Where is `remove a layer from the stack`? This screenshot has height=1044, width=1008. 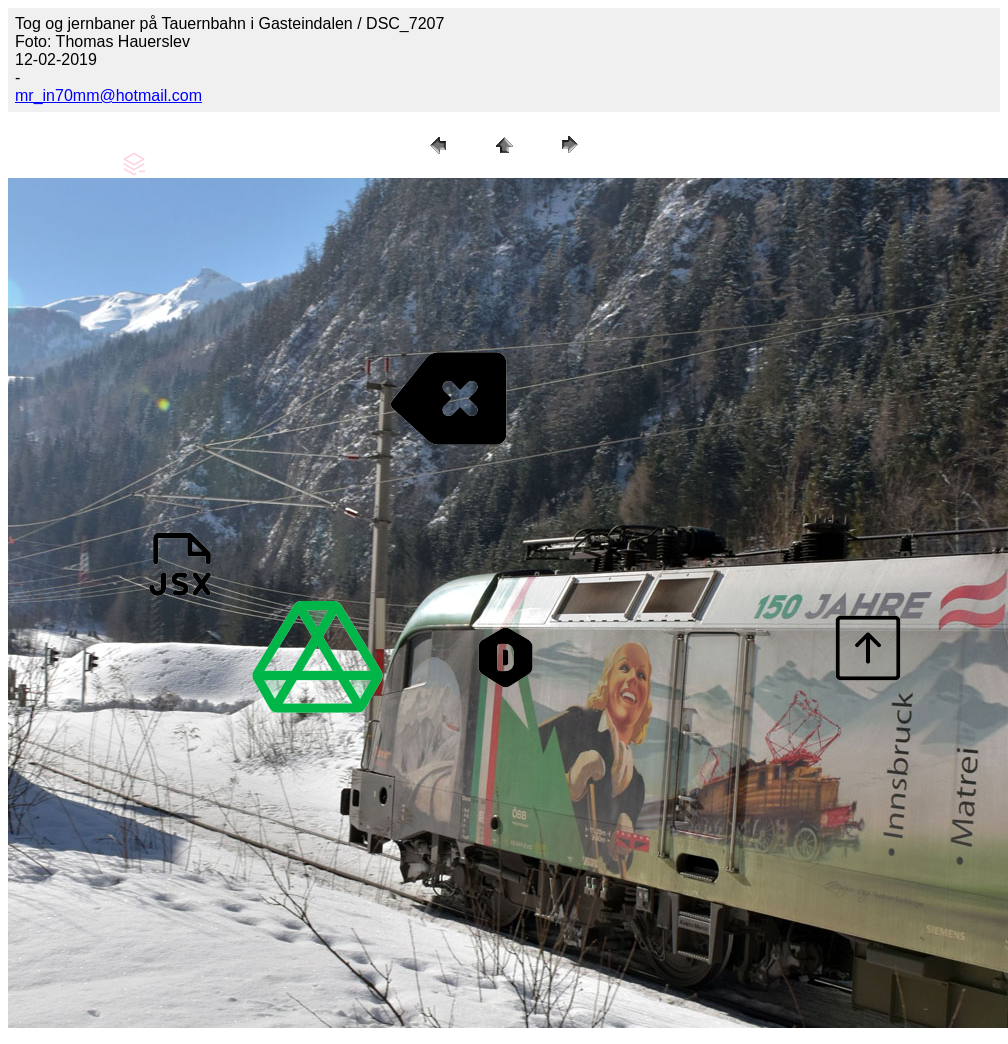 remove a layer from the stack is located at coordinates (134, 164).